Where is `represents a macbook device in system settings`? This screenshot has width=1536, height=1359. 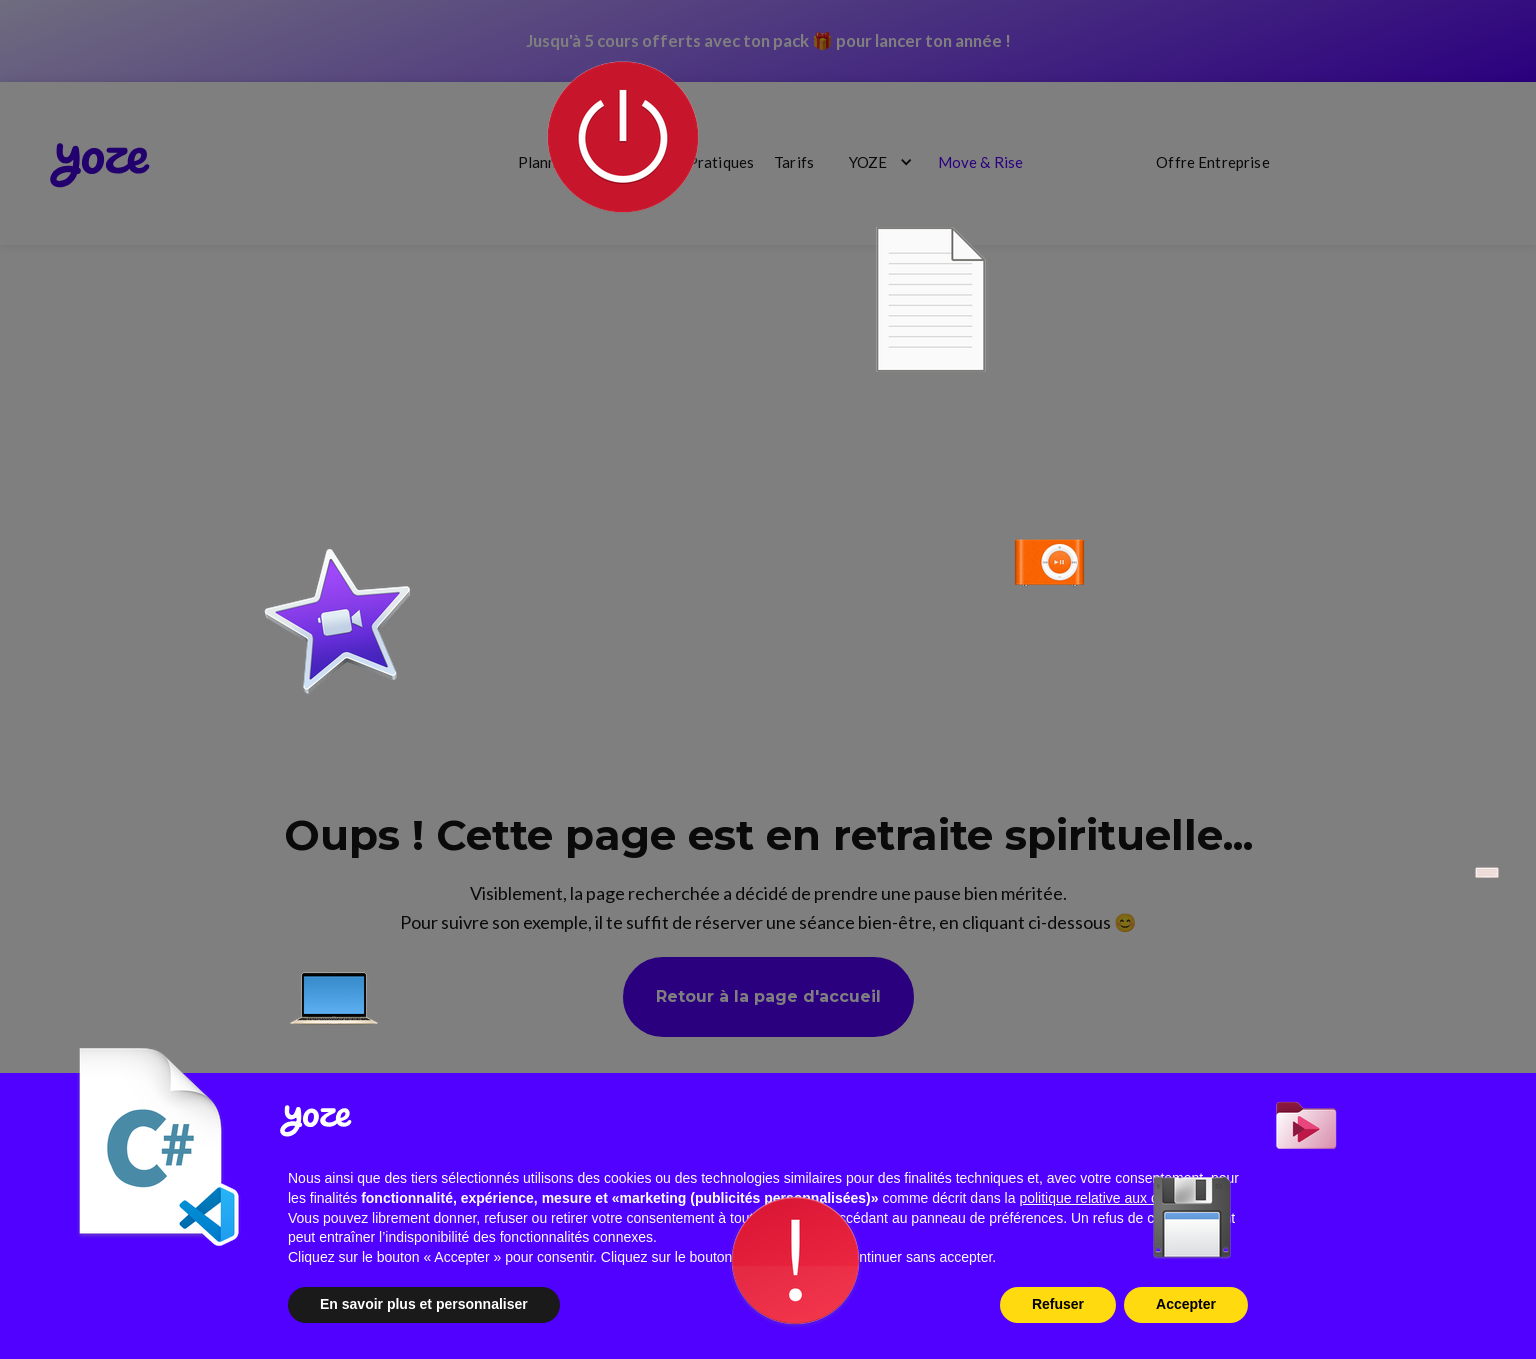
represents a macbook device in system settings is located at coordinates (334, 991).